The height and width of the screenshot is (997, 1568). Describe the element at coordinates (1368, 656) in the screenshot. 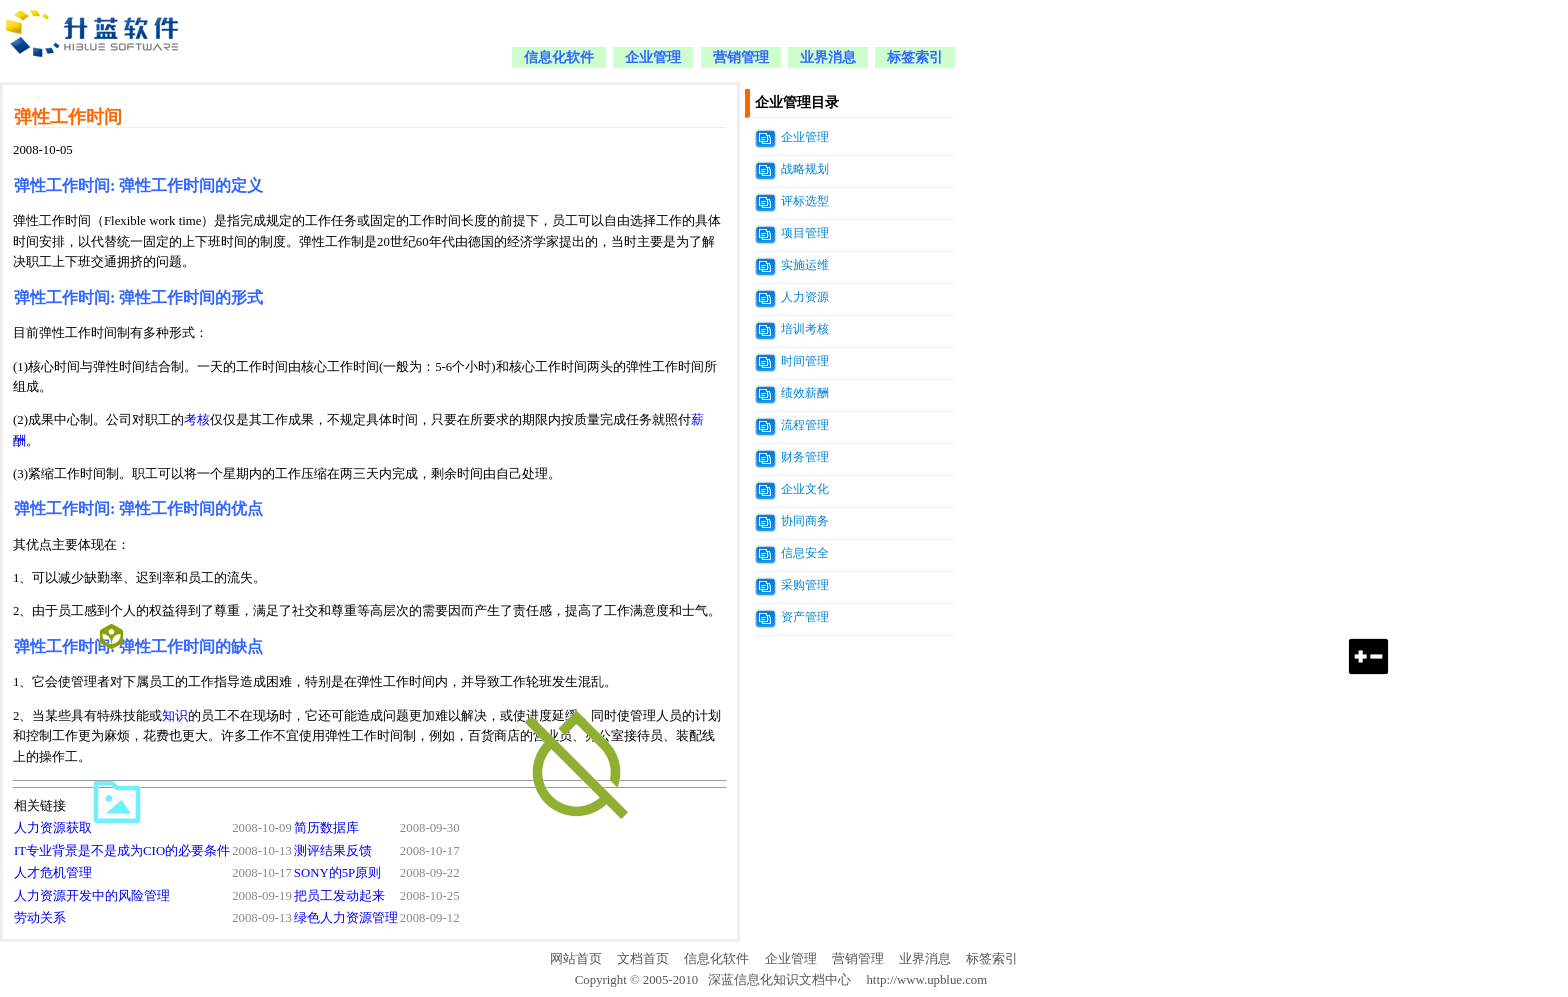

I see `adjust quantity or value up or down` at that location.